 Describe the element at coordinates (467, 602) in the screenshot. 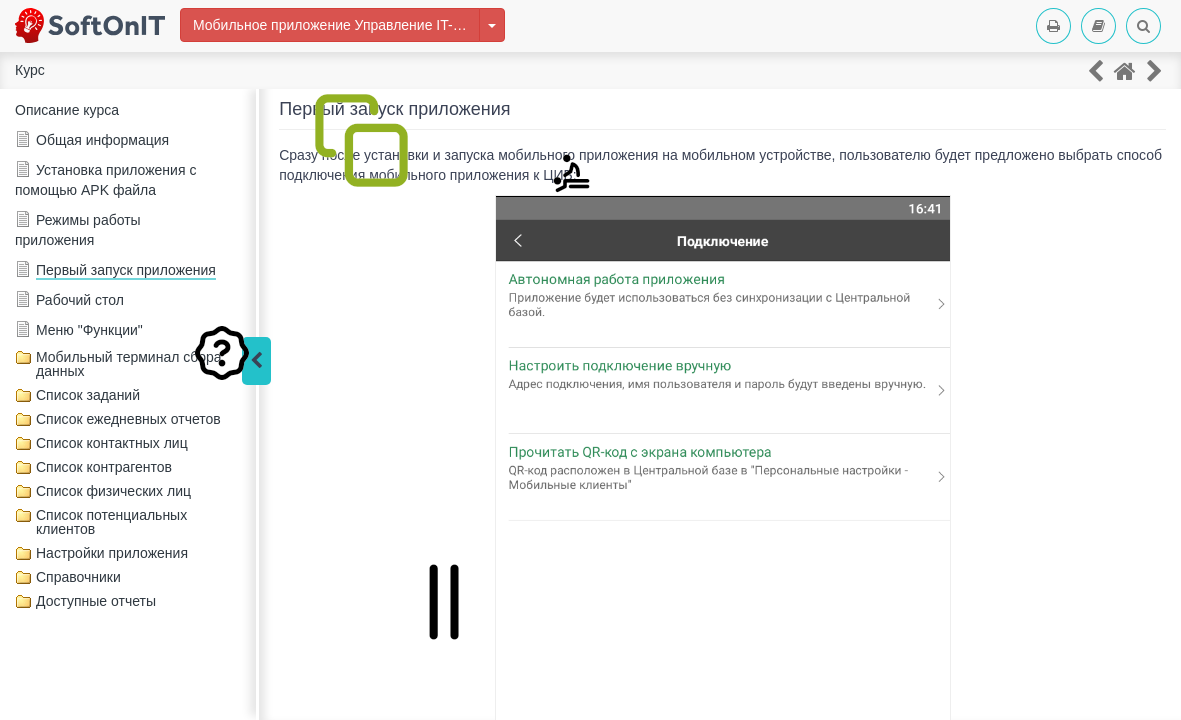

I see `indicates a count or tally of two` at that location.